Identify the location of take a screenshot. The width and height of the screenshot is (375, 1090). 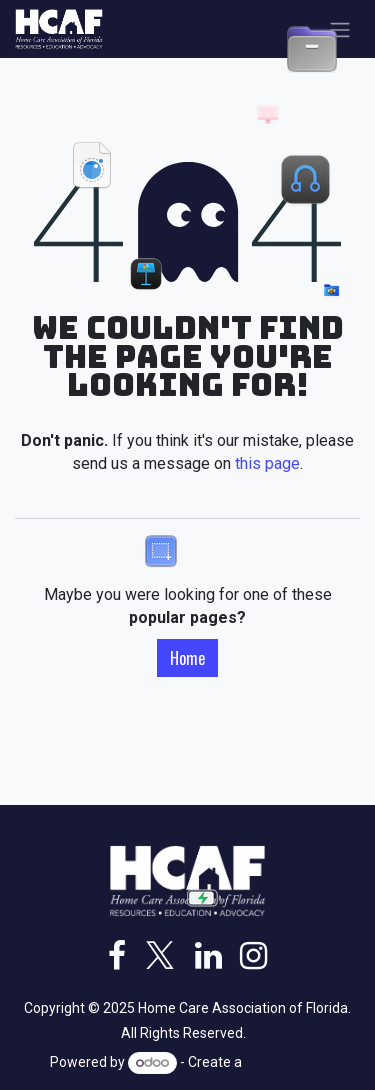
(161, 551).